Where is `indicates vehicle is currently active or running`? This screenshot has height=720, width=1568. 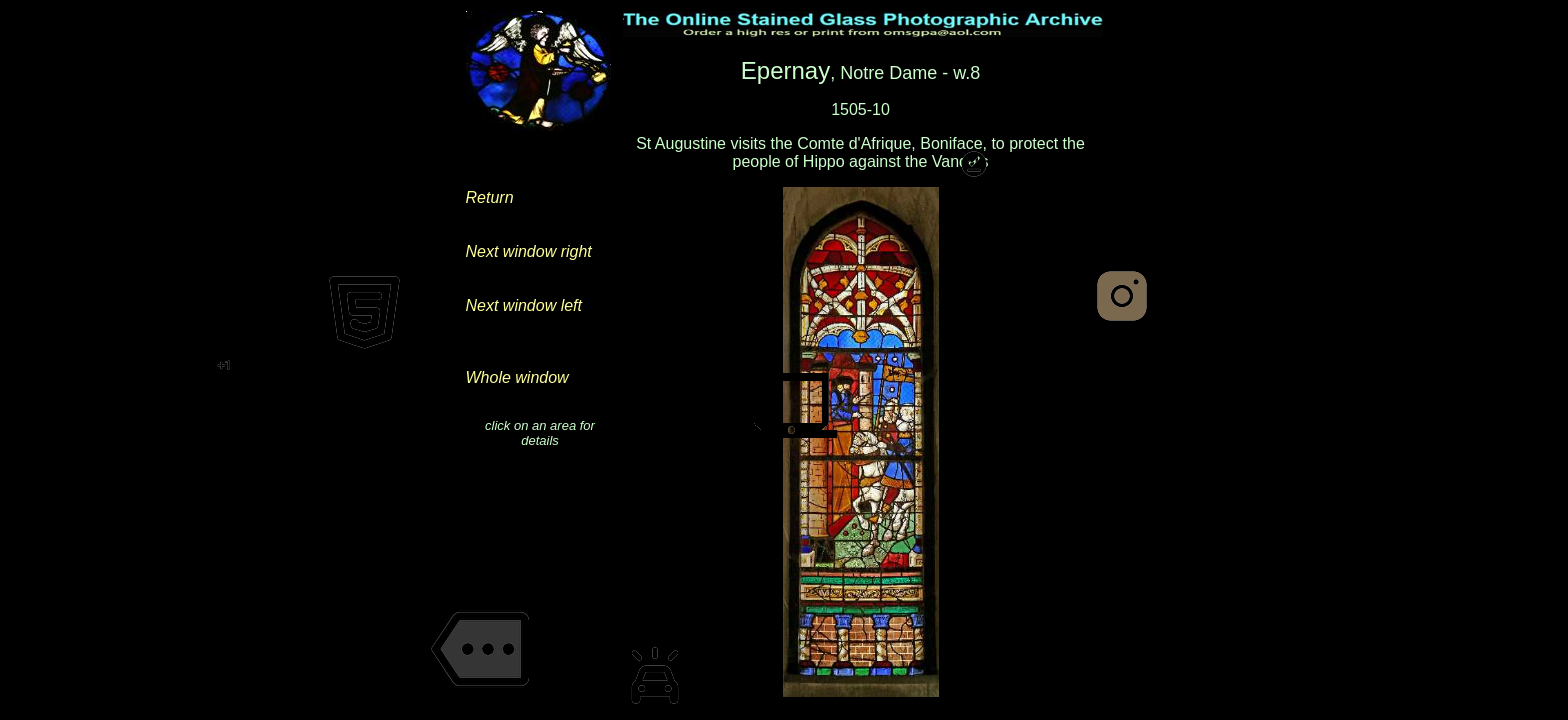 indicates vehicle is currently active or running is located at coordinates (655, 677).